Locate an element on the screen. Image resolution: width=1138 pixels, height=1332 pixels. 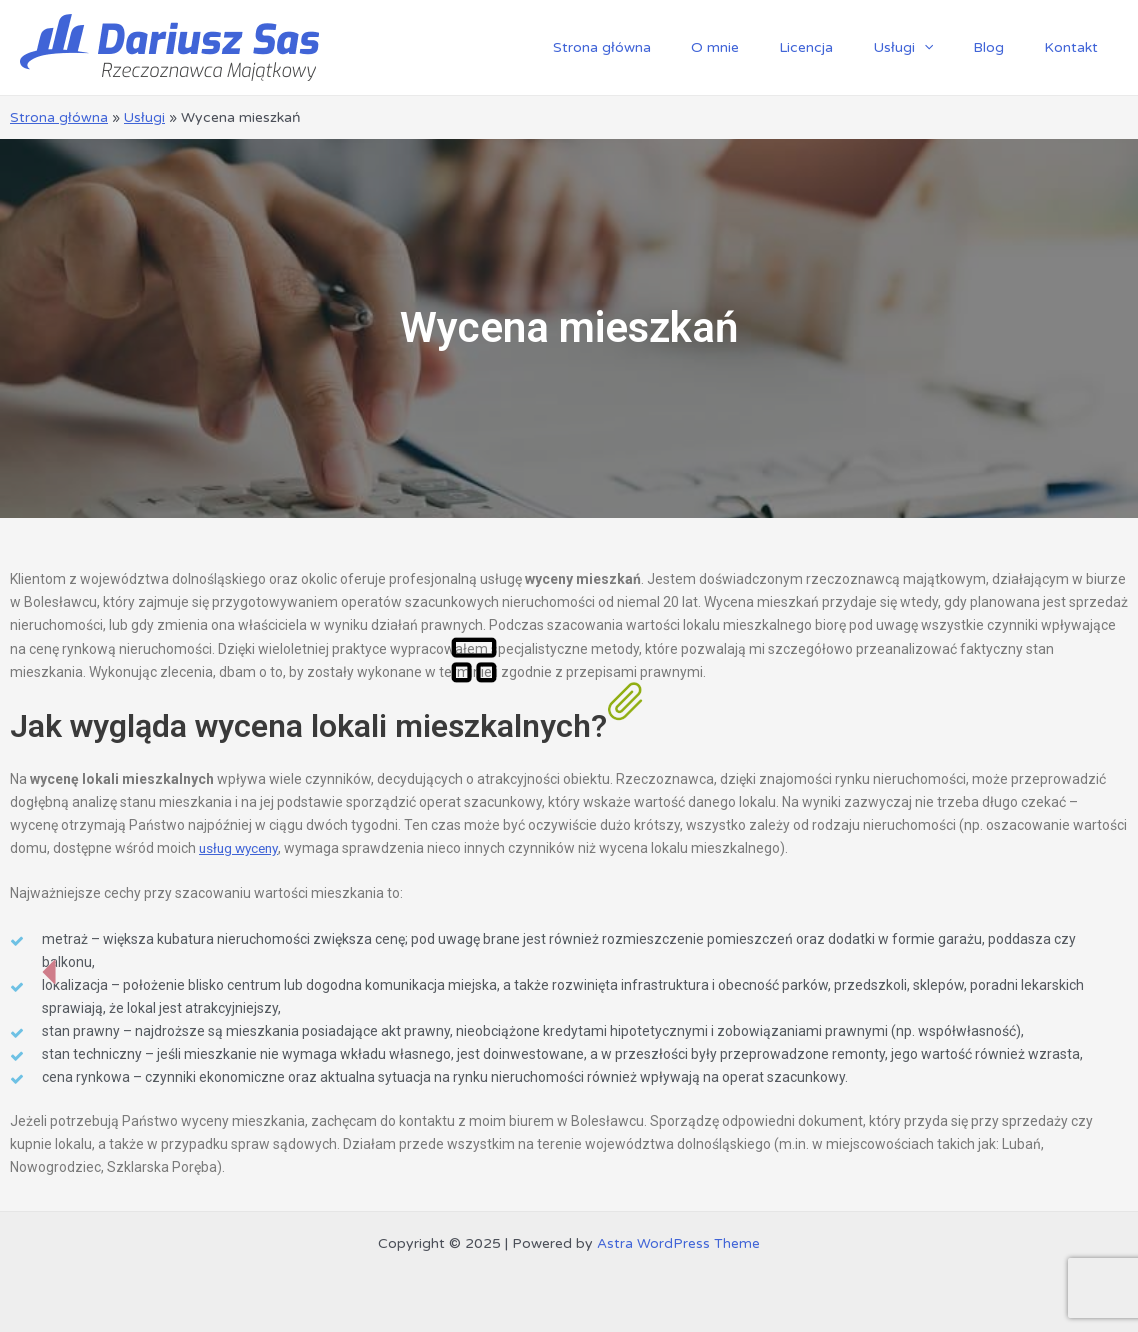
switch to top panel layout view is located at coordinates (474, 660).